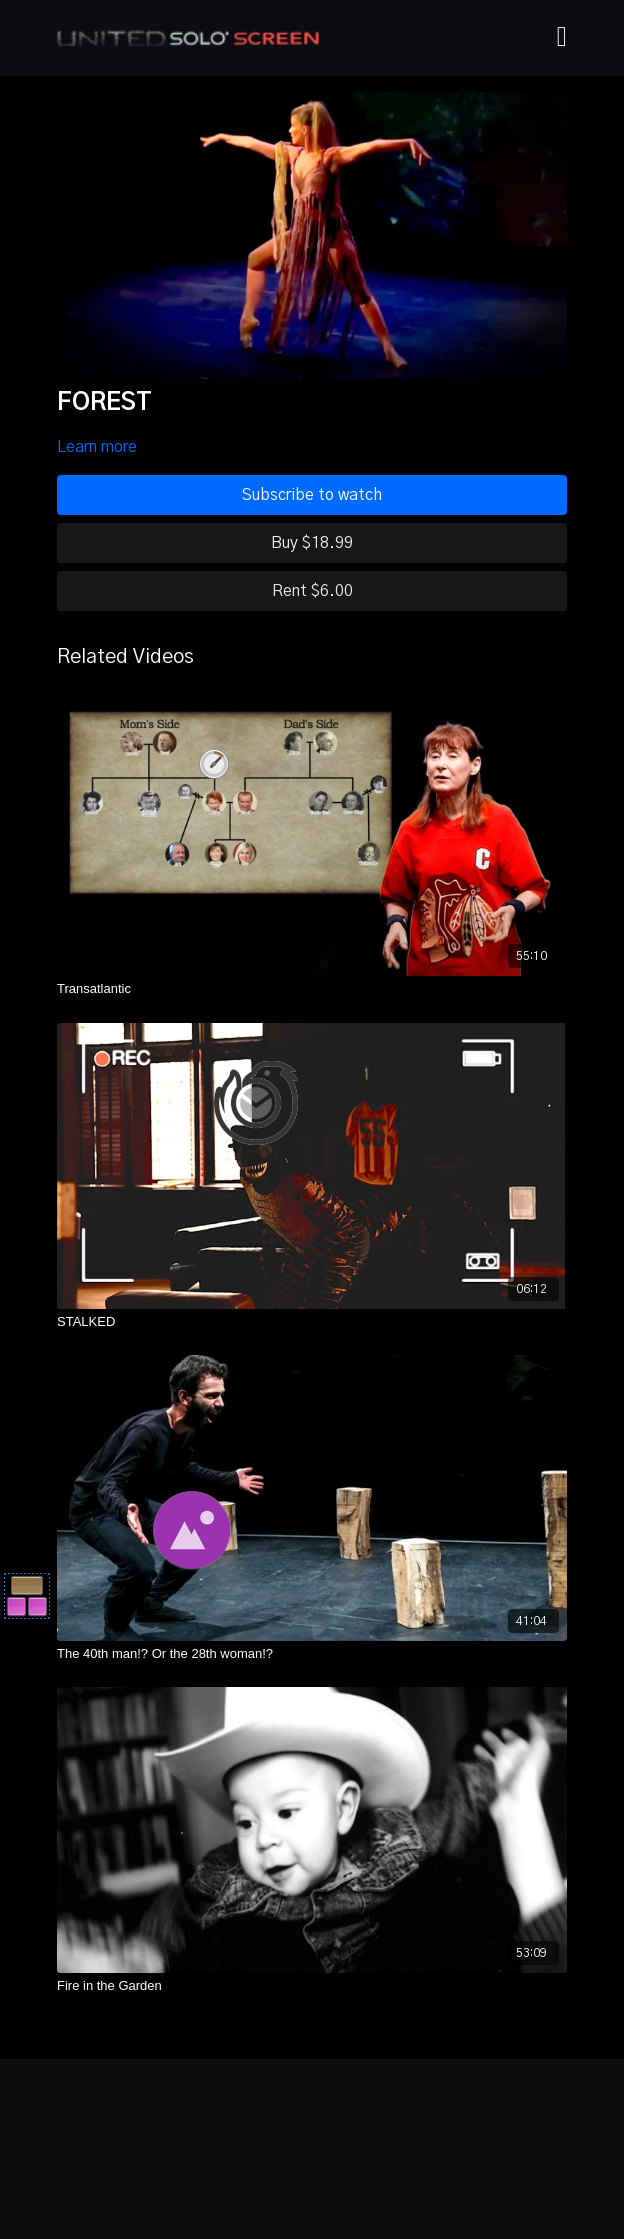  I want to click on indicates a photo or image file, so click(192, 1530).